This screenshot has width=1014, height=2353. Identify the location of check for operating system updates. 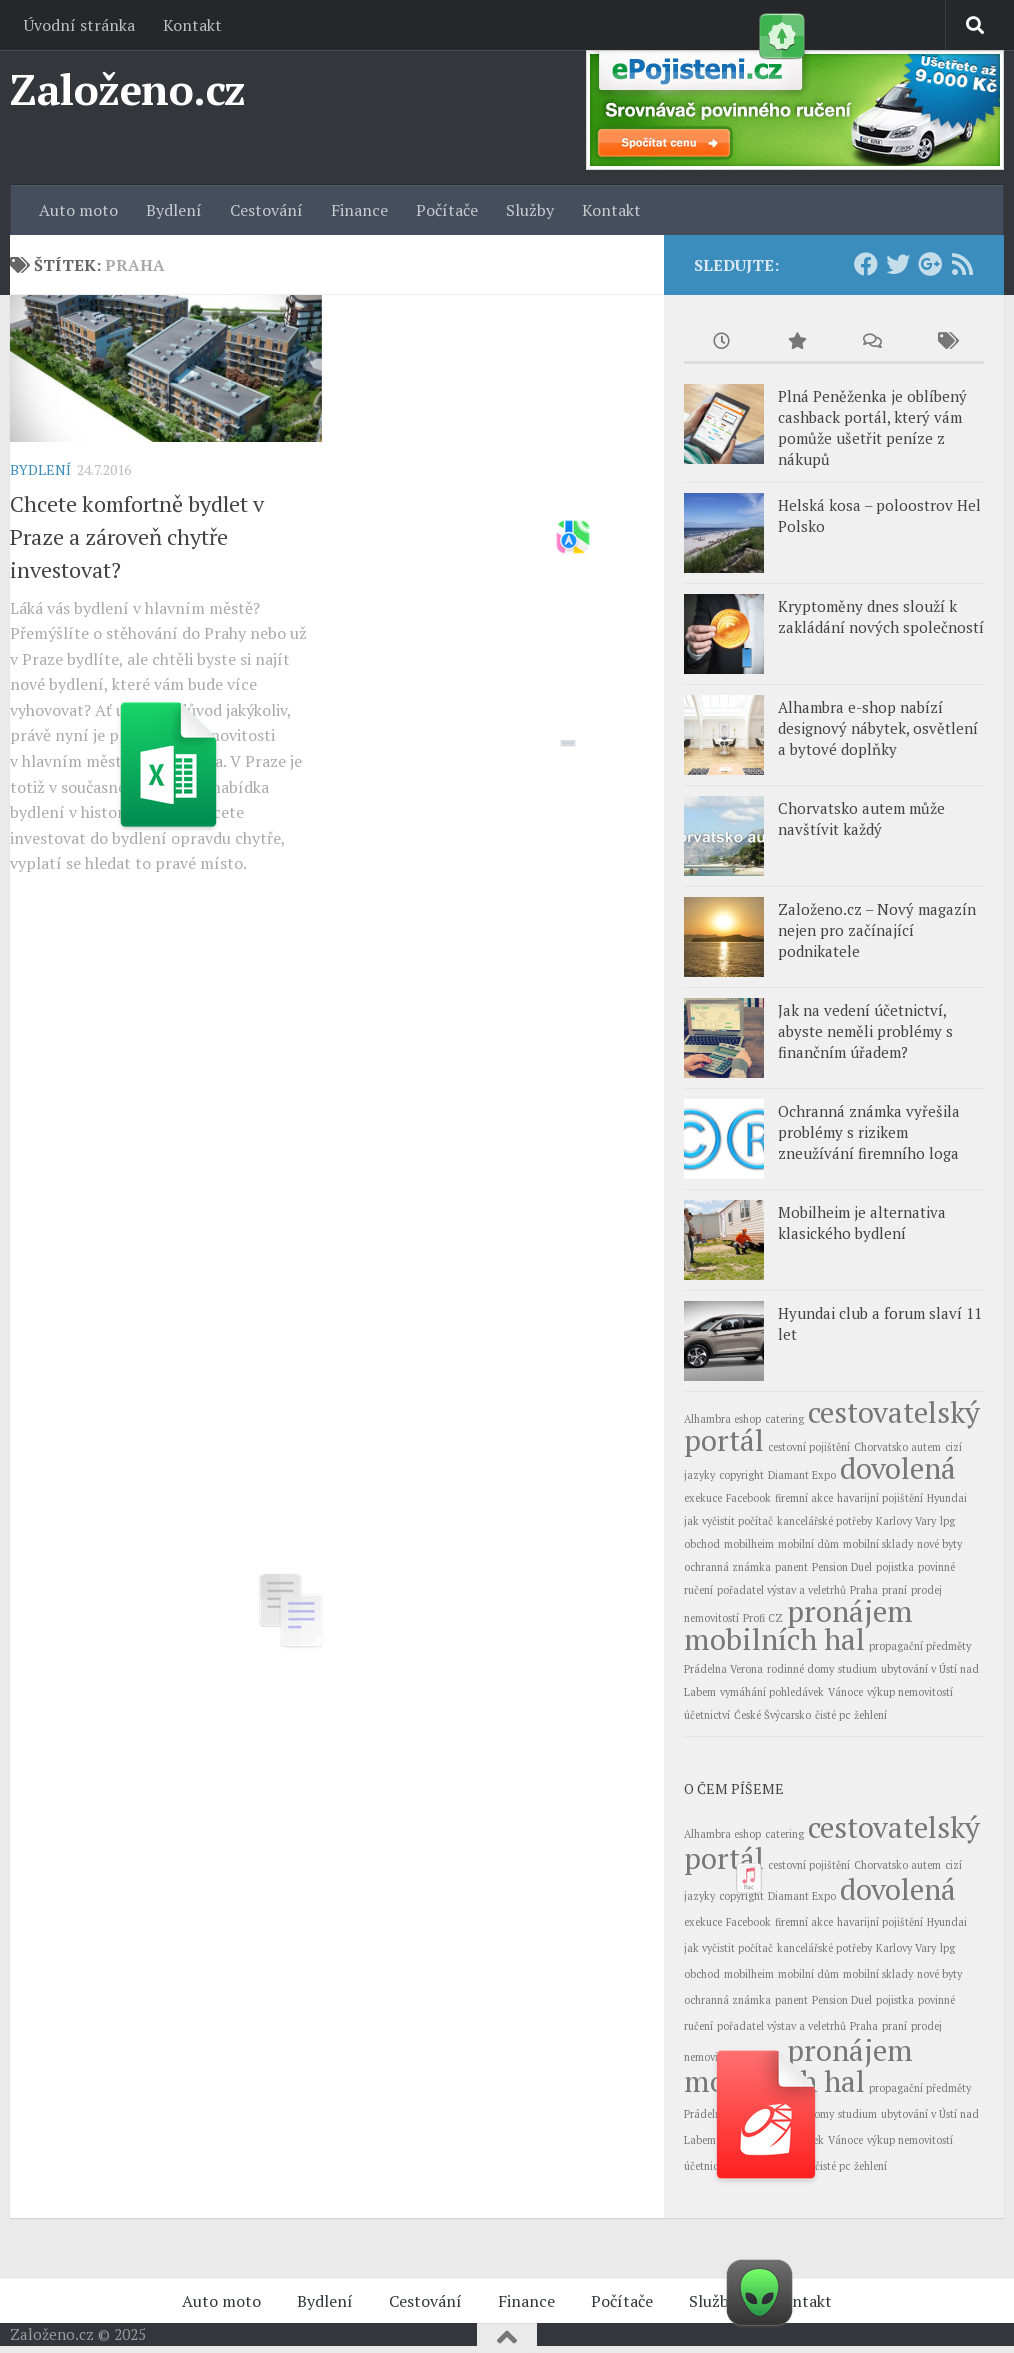
(782, 36).